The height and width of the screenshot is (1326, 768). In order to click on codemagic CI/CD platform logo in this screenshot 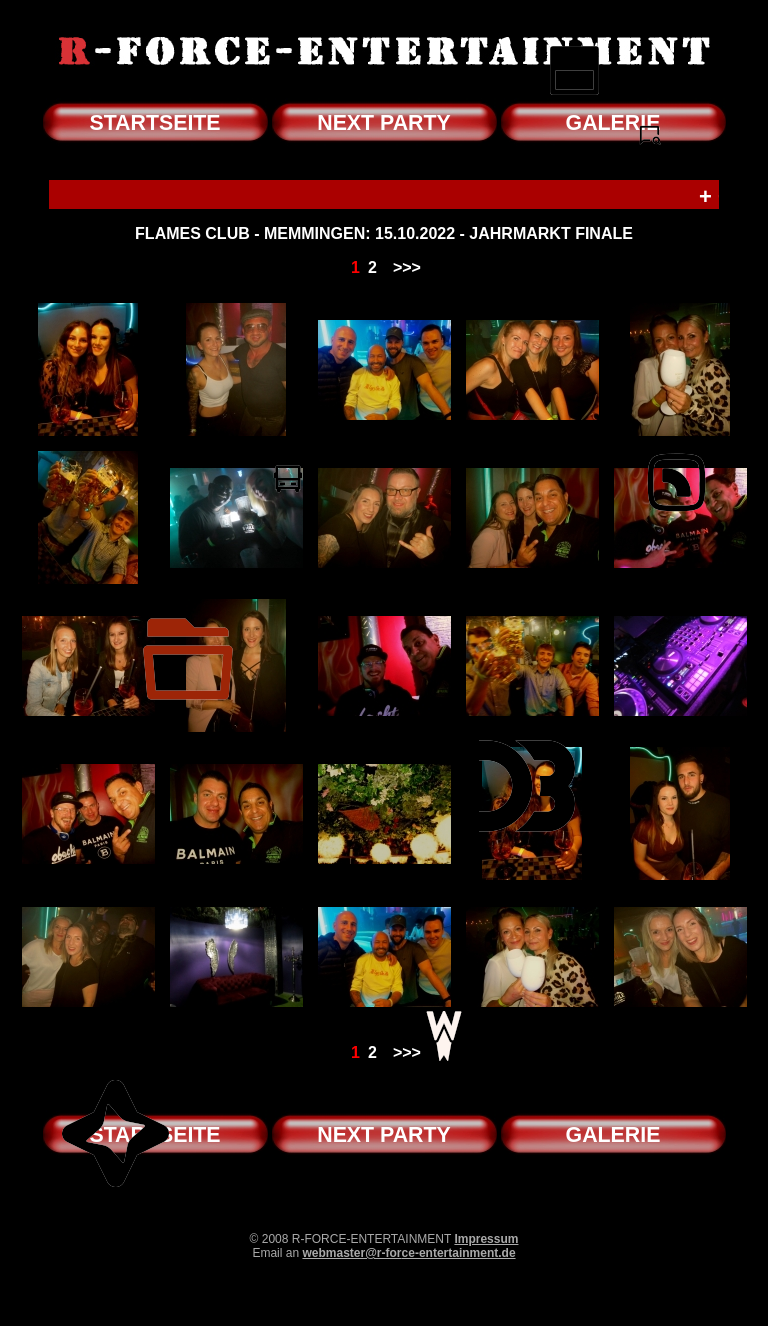, I will do `click(115, 1133)`.